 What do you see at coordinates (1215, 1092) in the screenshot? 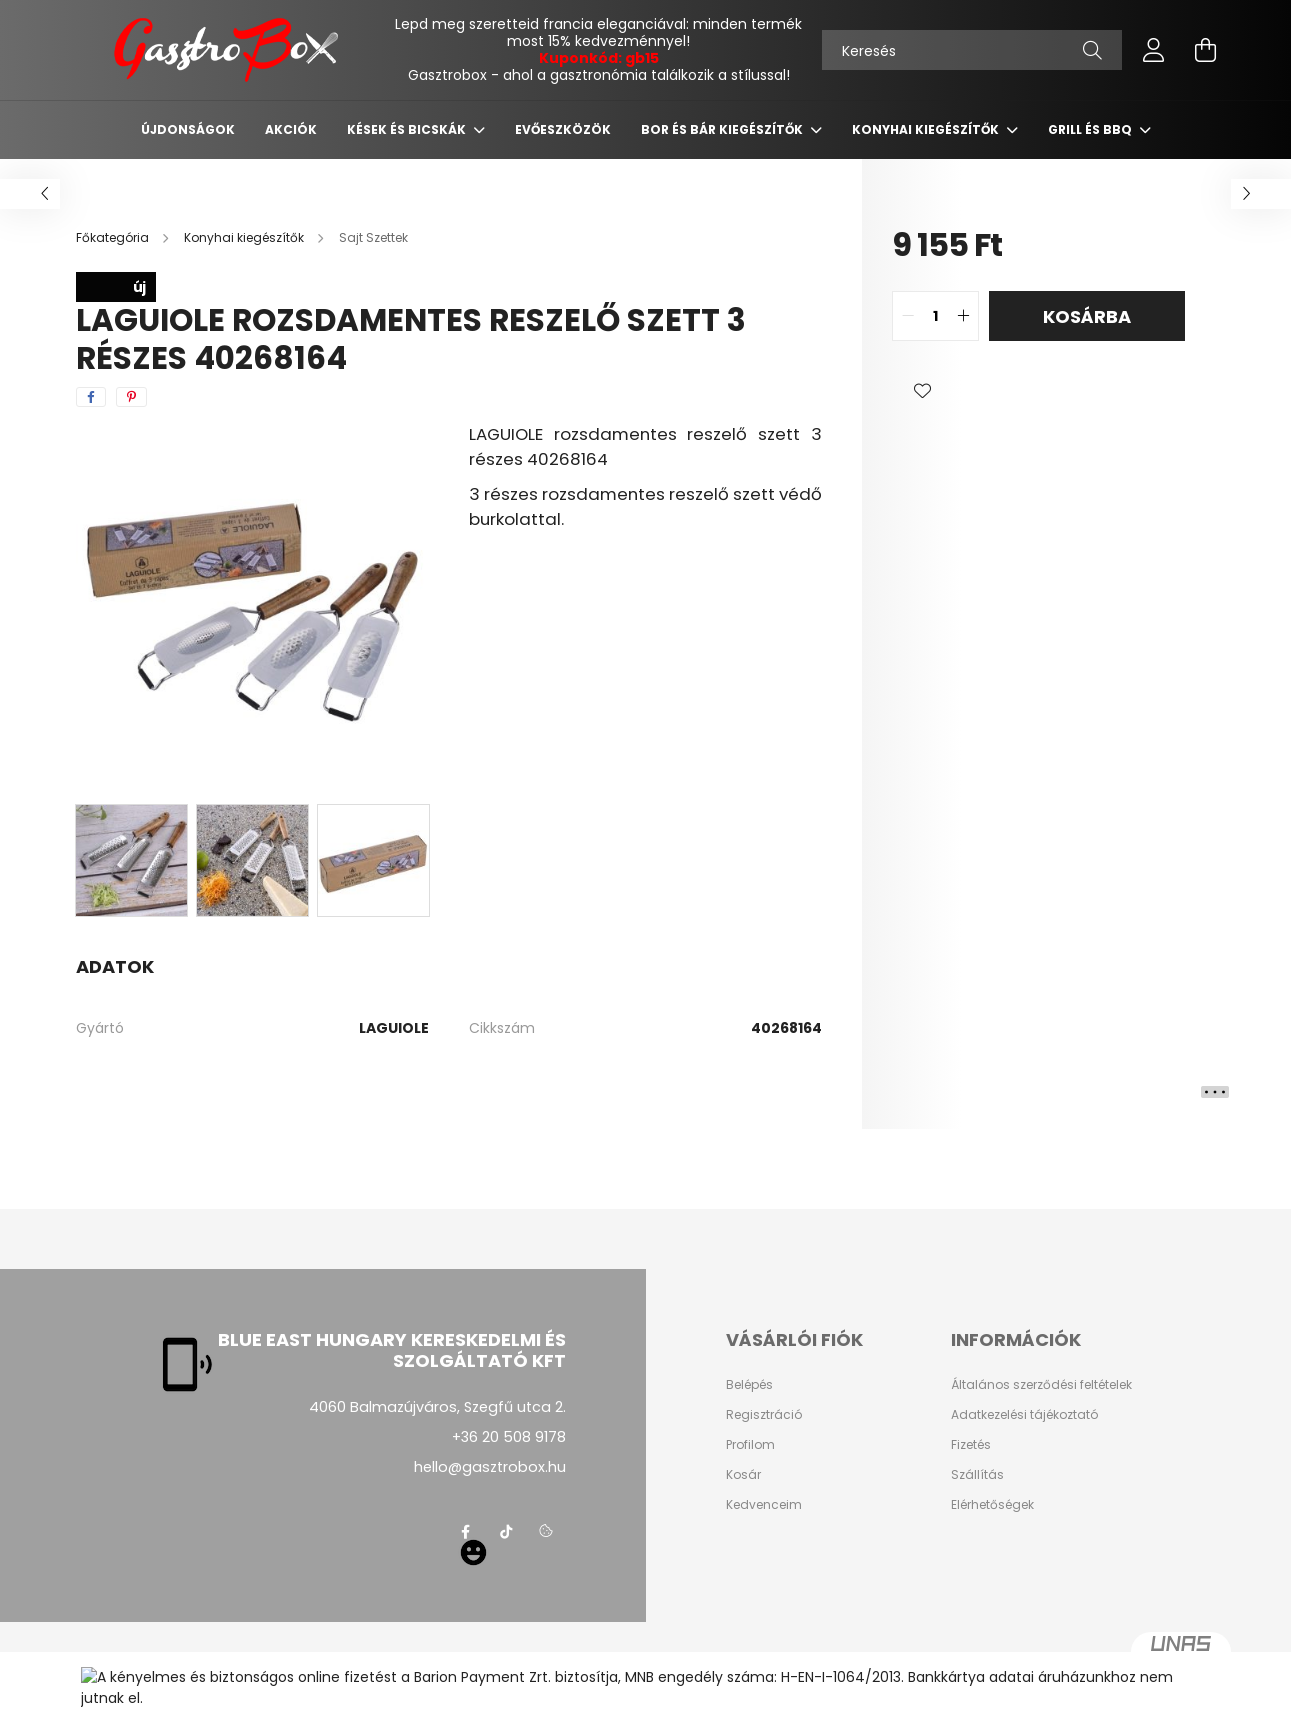
I see `open more options menu` at bounding box center [1215, 1092].